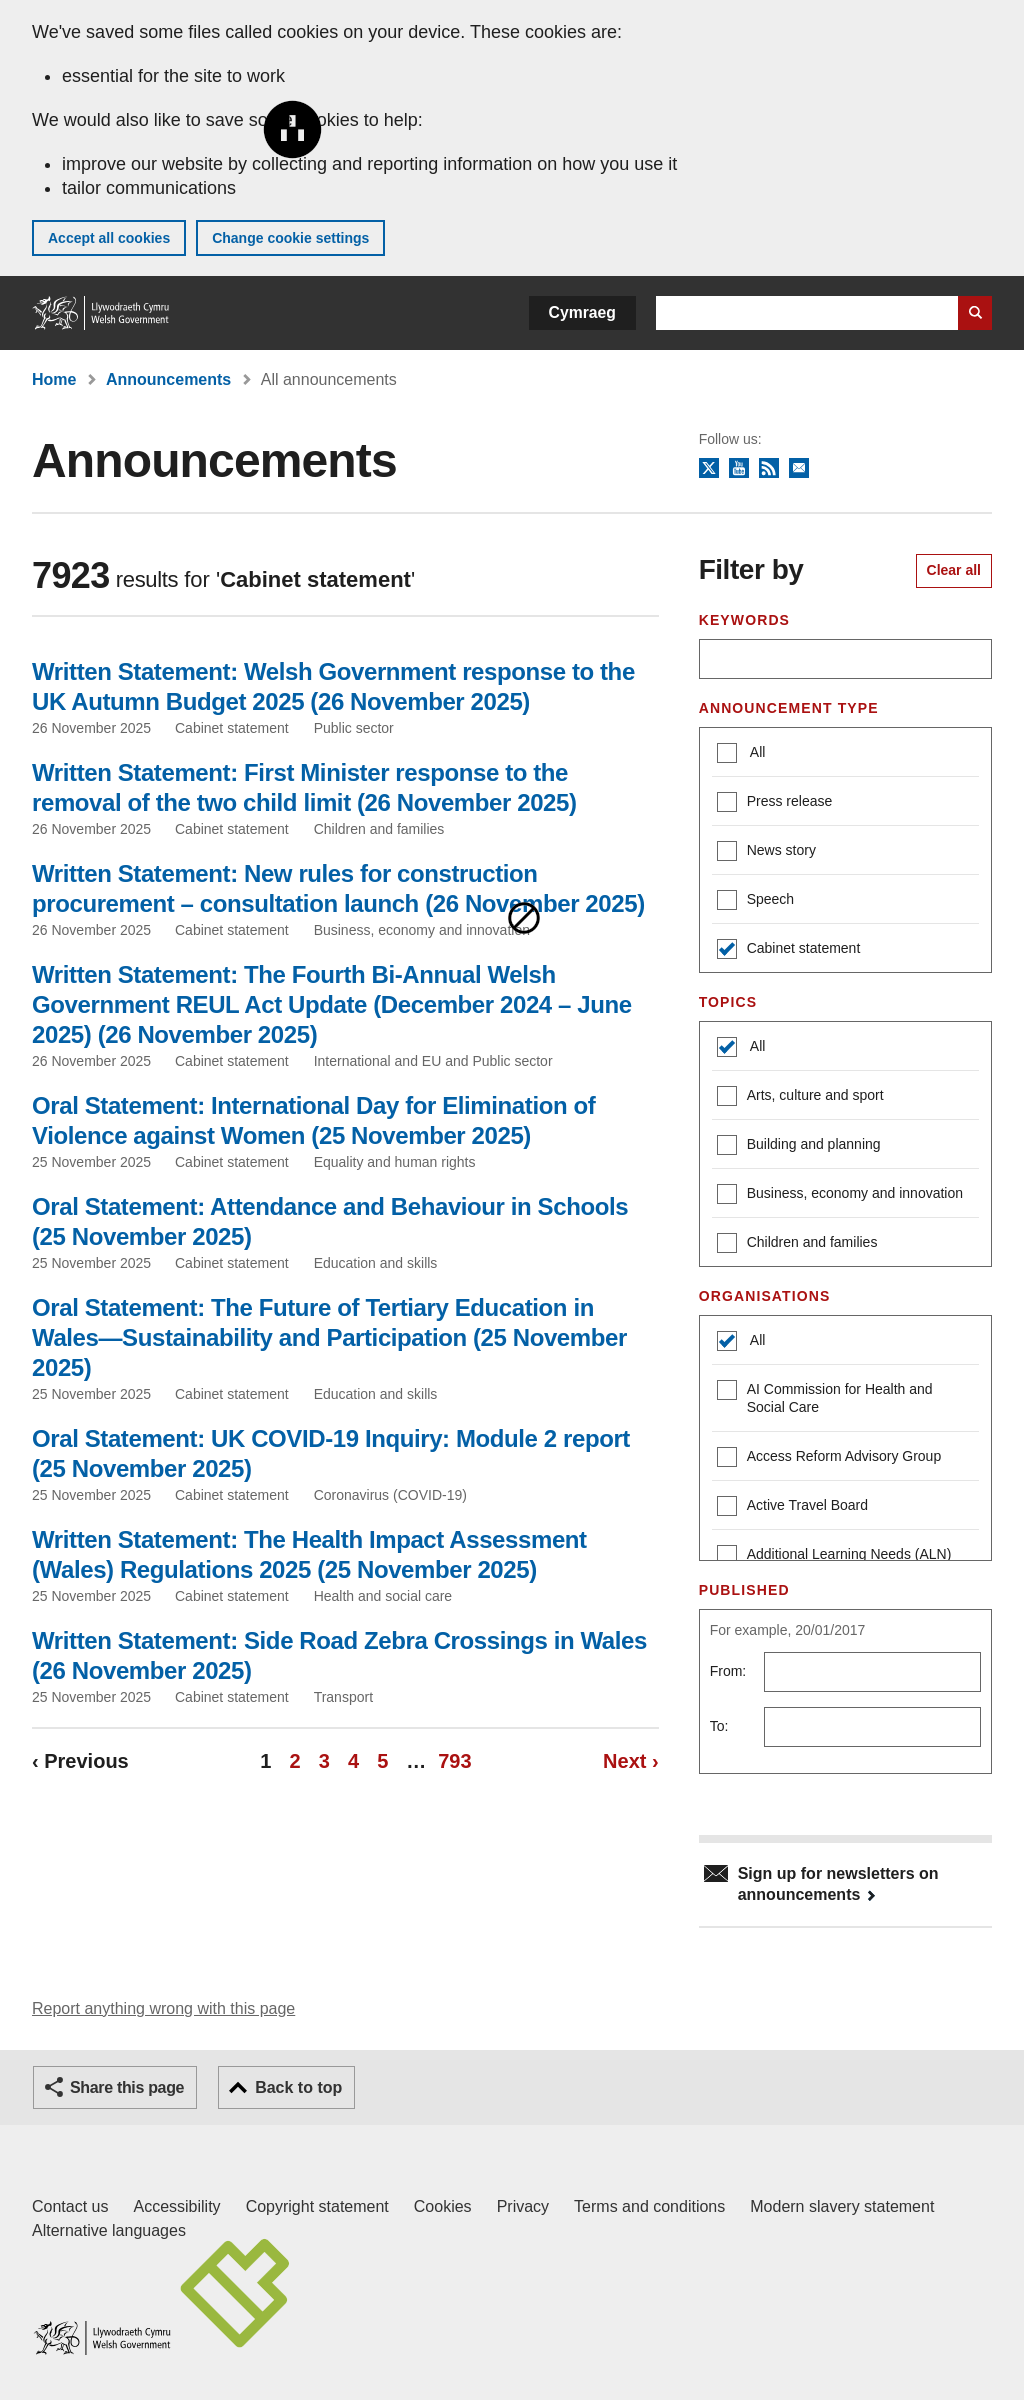 The image size is (1024, 2400). What do you see at coordinates (524, 918) in the screenshot?
I see `indicates a prohibited or restricted action` at bounding box center [524, 918].